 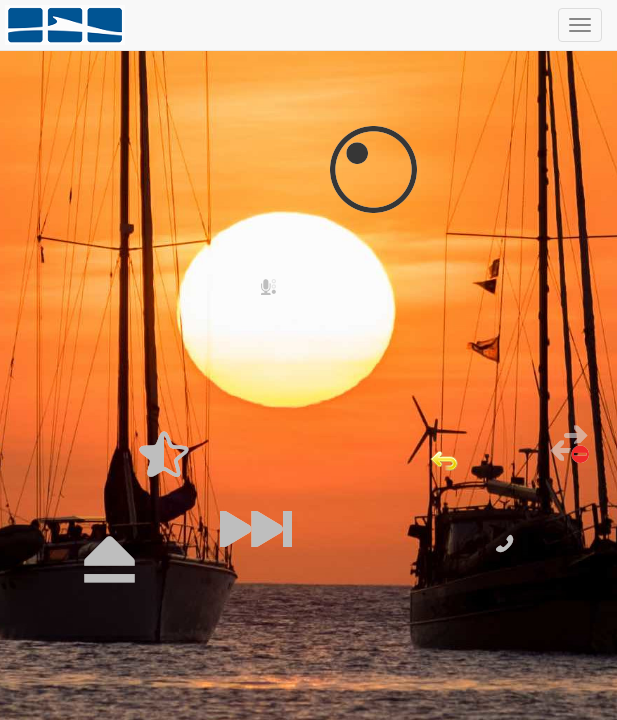 I want to click on eject disc or removable media, so click(x=109, y=561).